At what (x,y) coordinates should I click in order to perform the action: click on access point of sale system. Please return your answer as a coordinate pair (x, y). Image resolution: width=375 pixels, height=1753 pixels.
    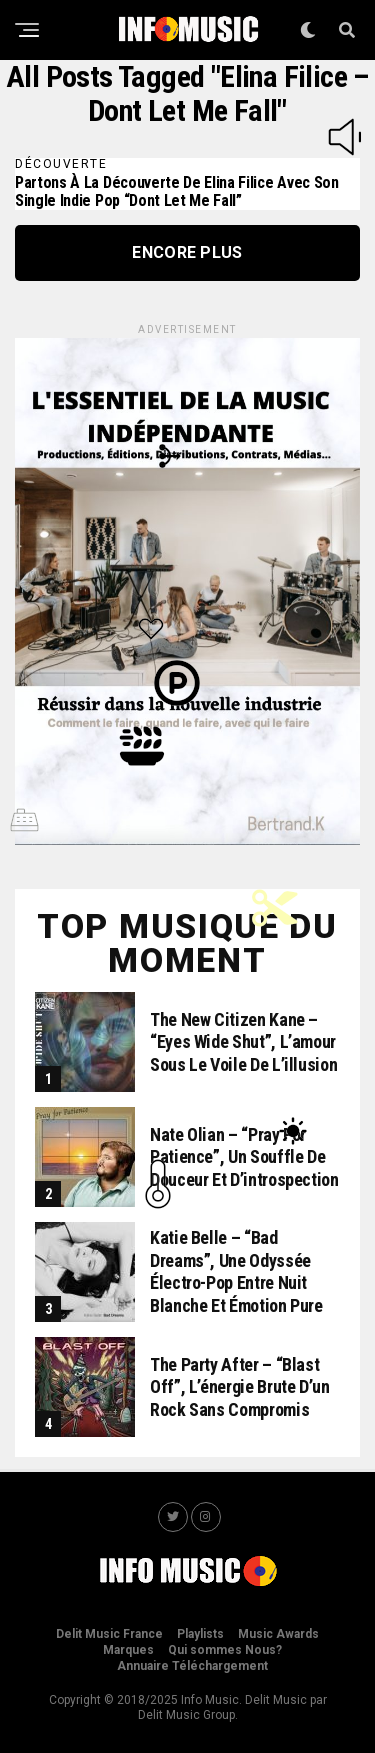
    Looking at the image, I should click on (24, 821).